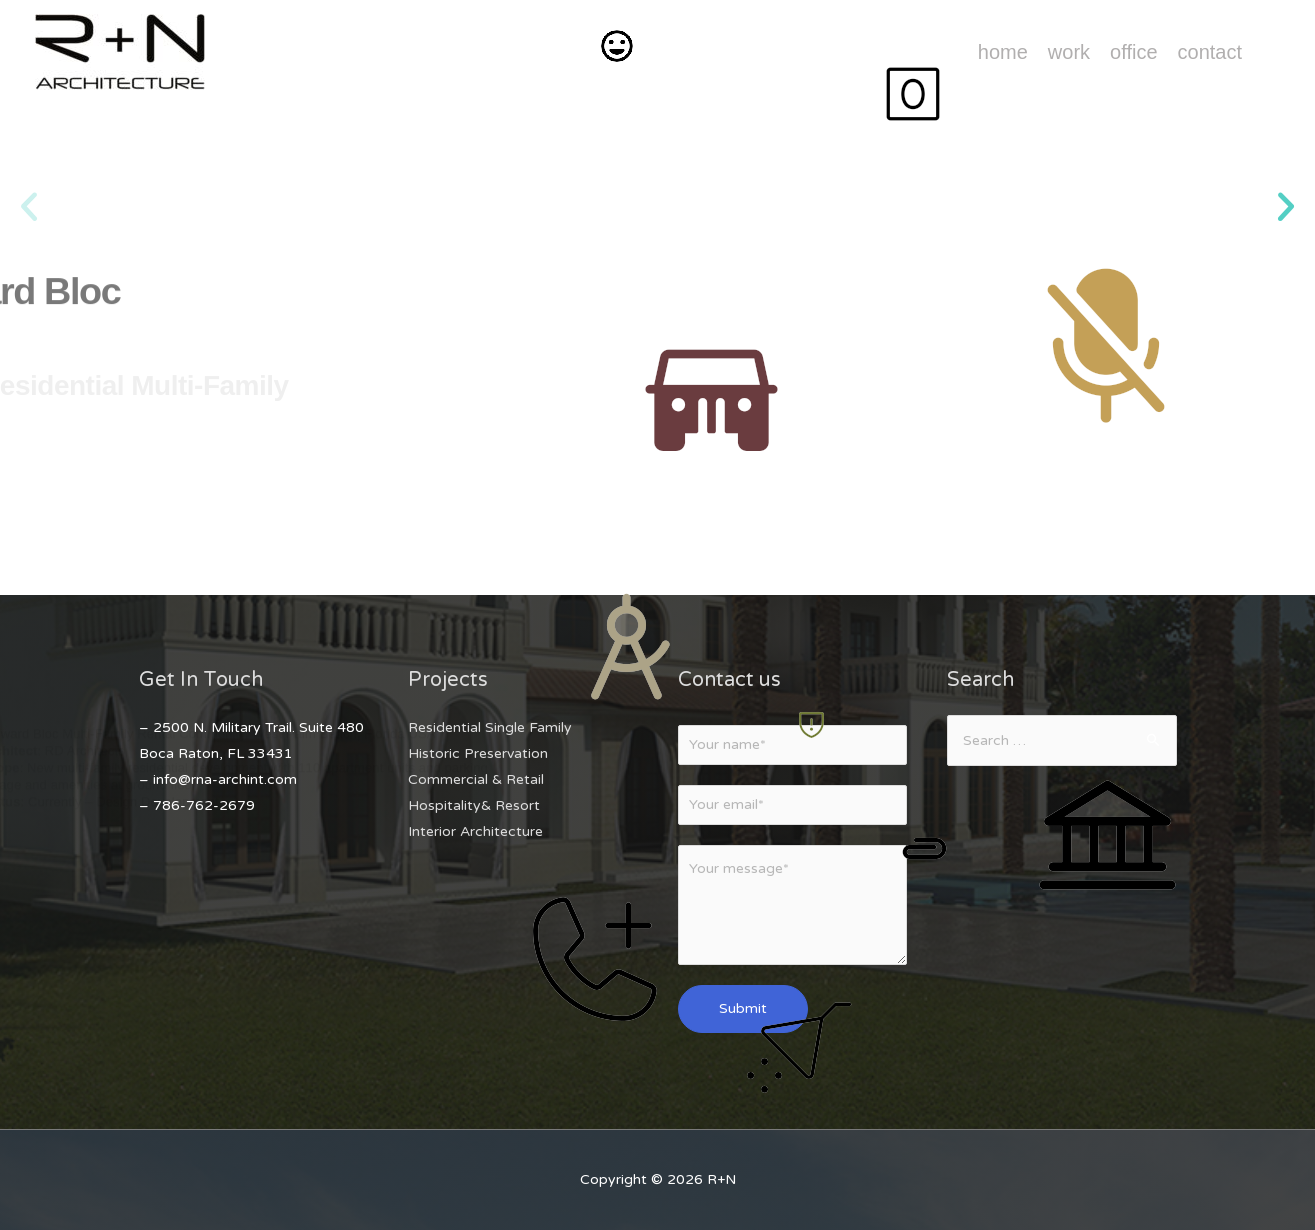 The width and height of the screenshot is (1315, 1230). I want to click on access banking or financial services, so click(1107, 839).